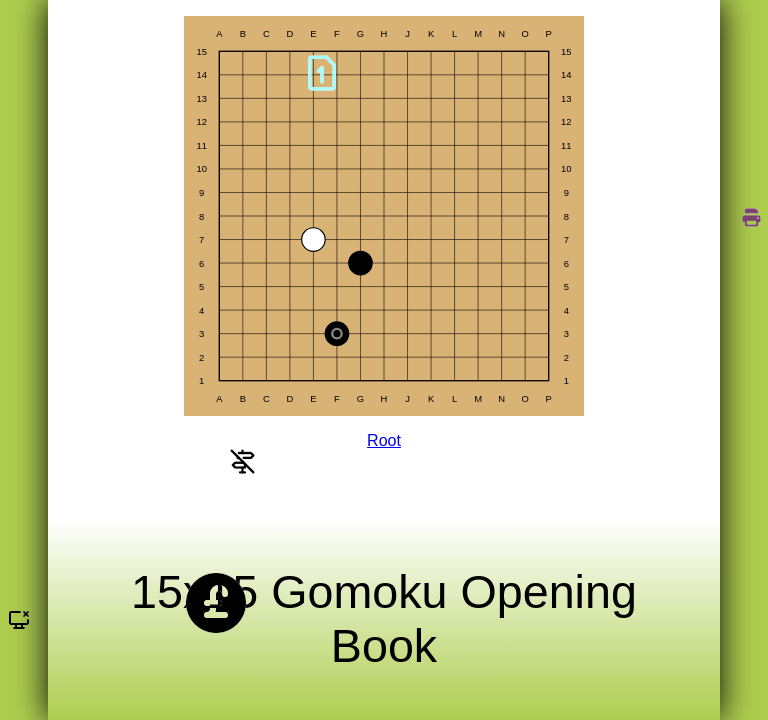 The image size is (768, 720). Describe the element at coordinates (751, 217) in the screenshot. I see `print this document` at that location.